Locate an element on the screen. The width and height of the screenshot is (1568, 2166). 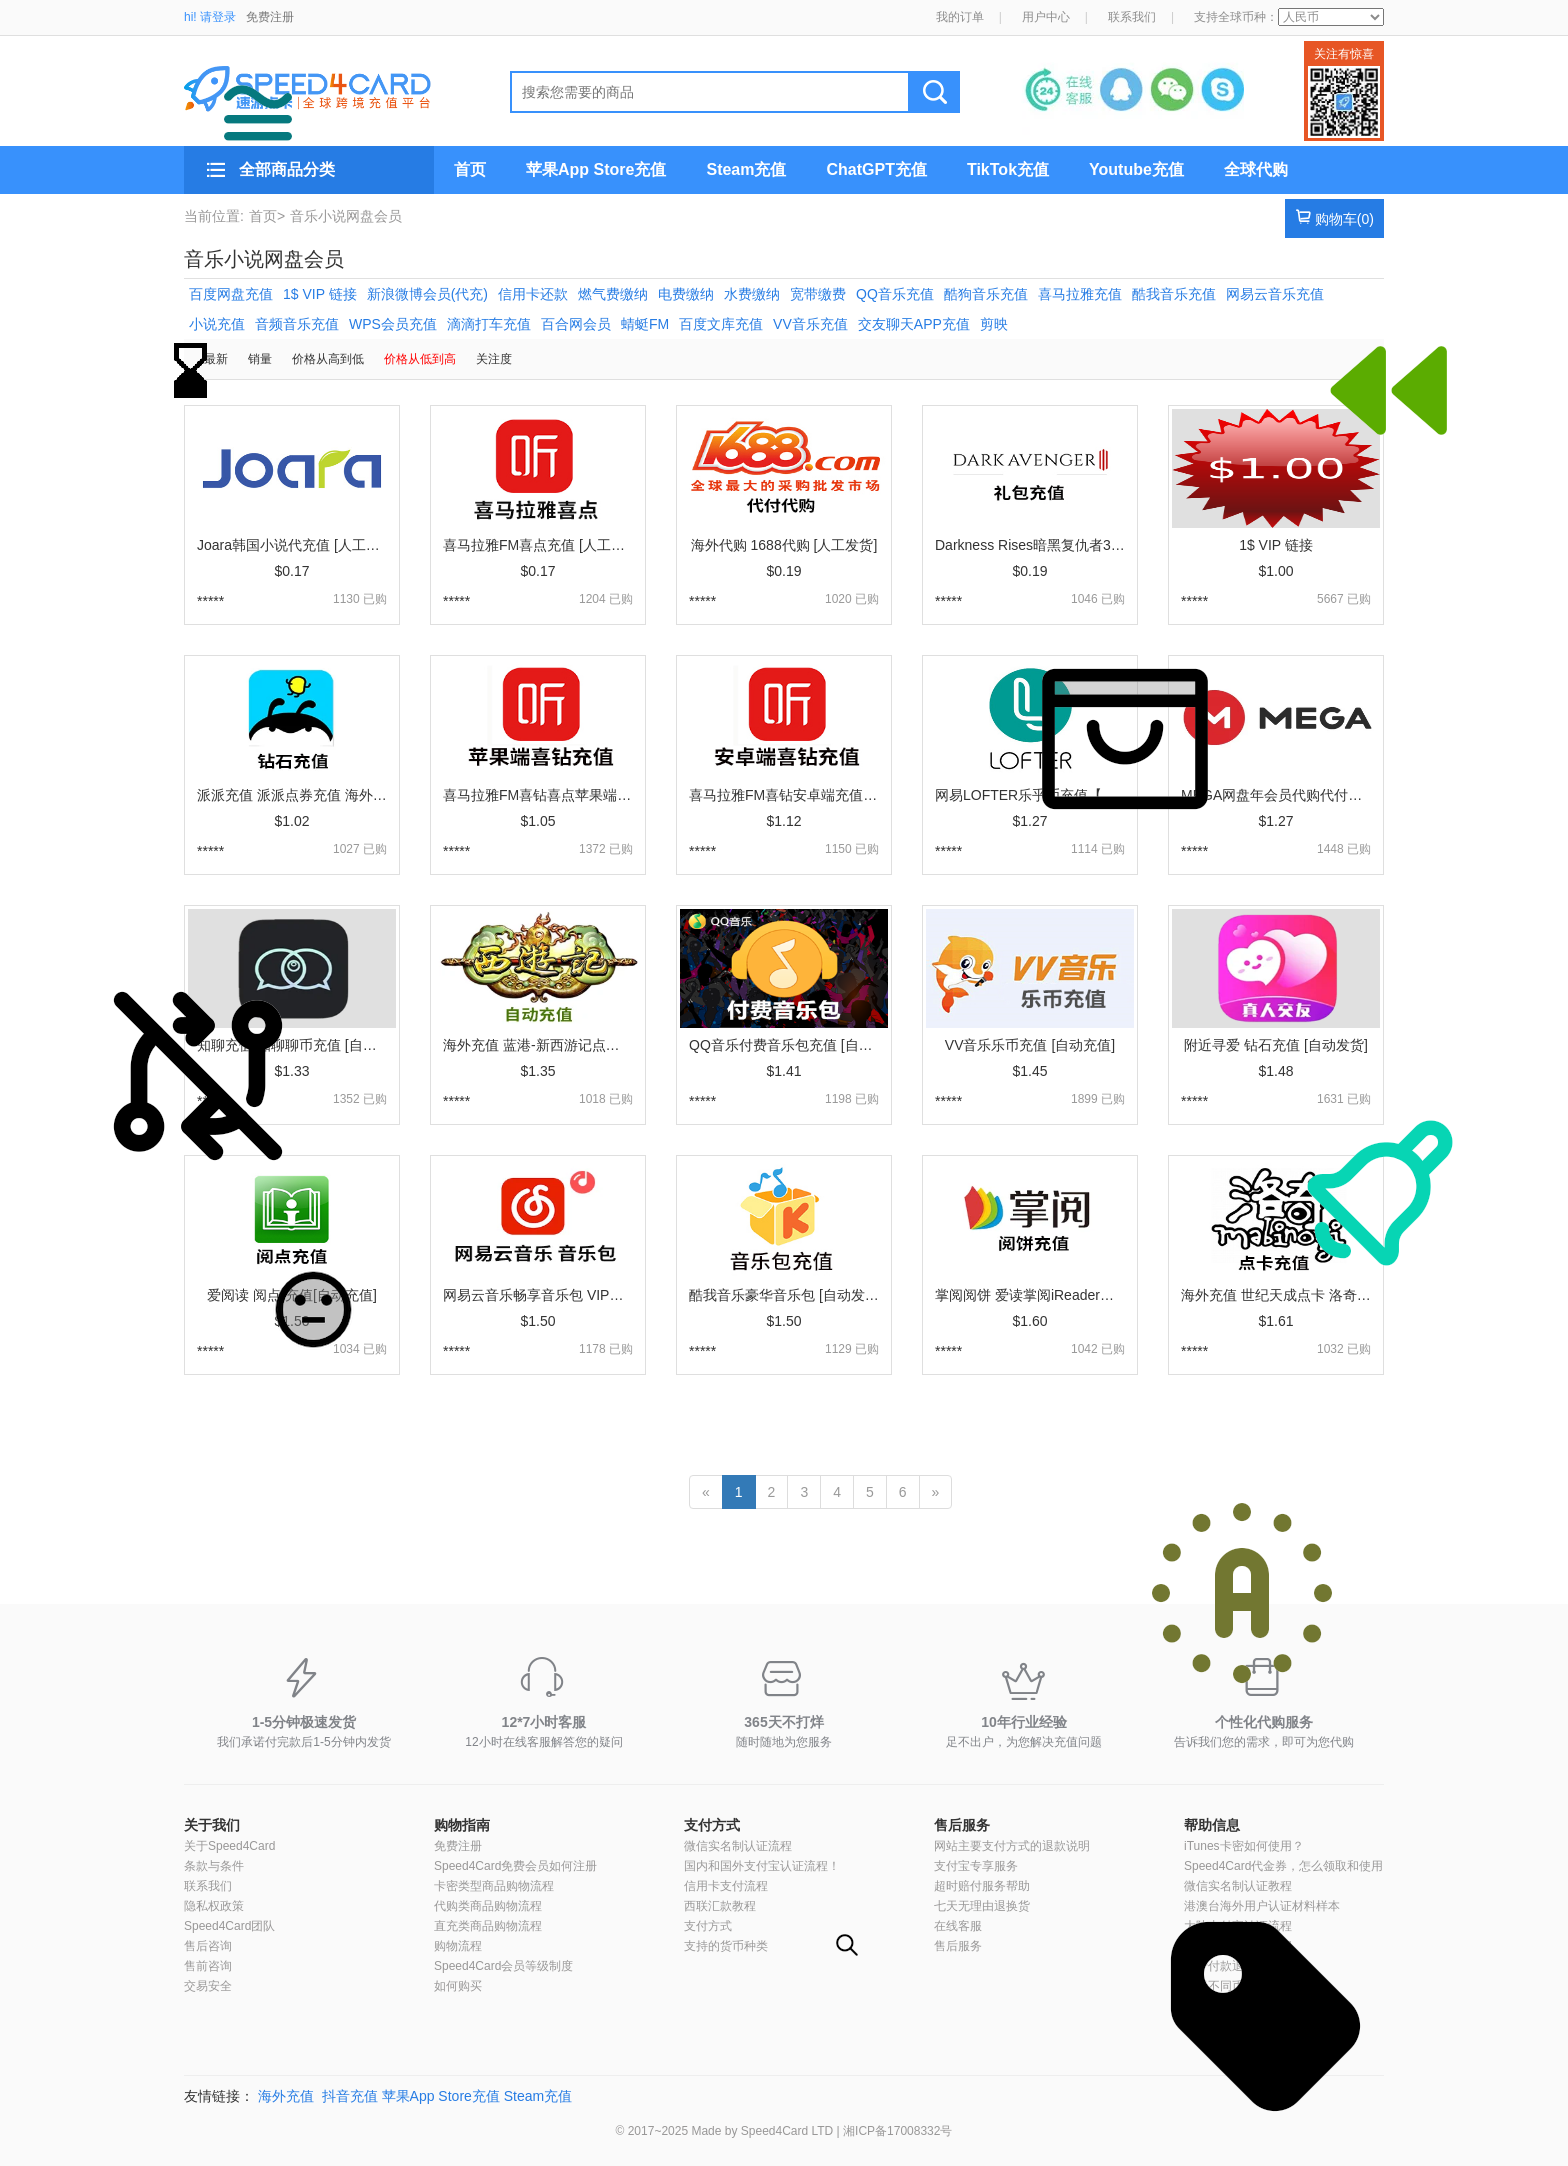
view your shopping bag is located at coordinates (1125, 739).